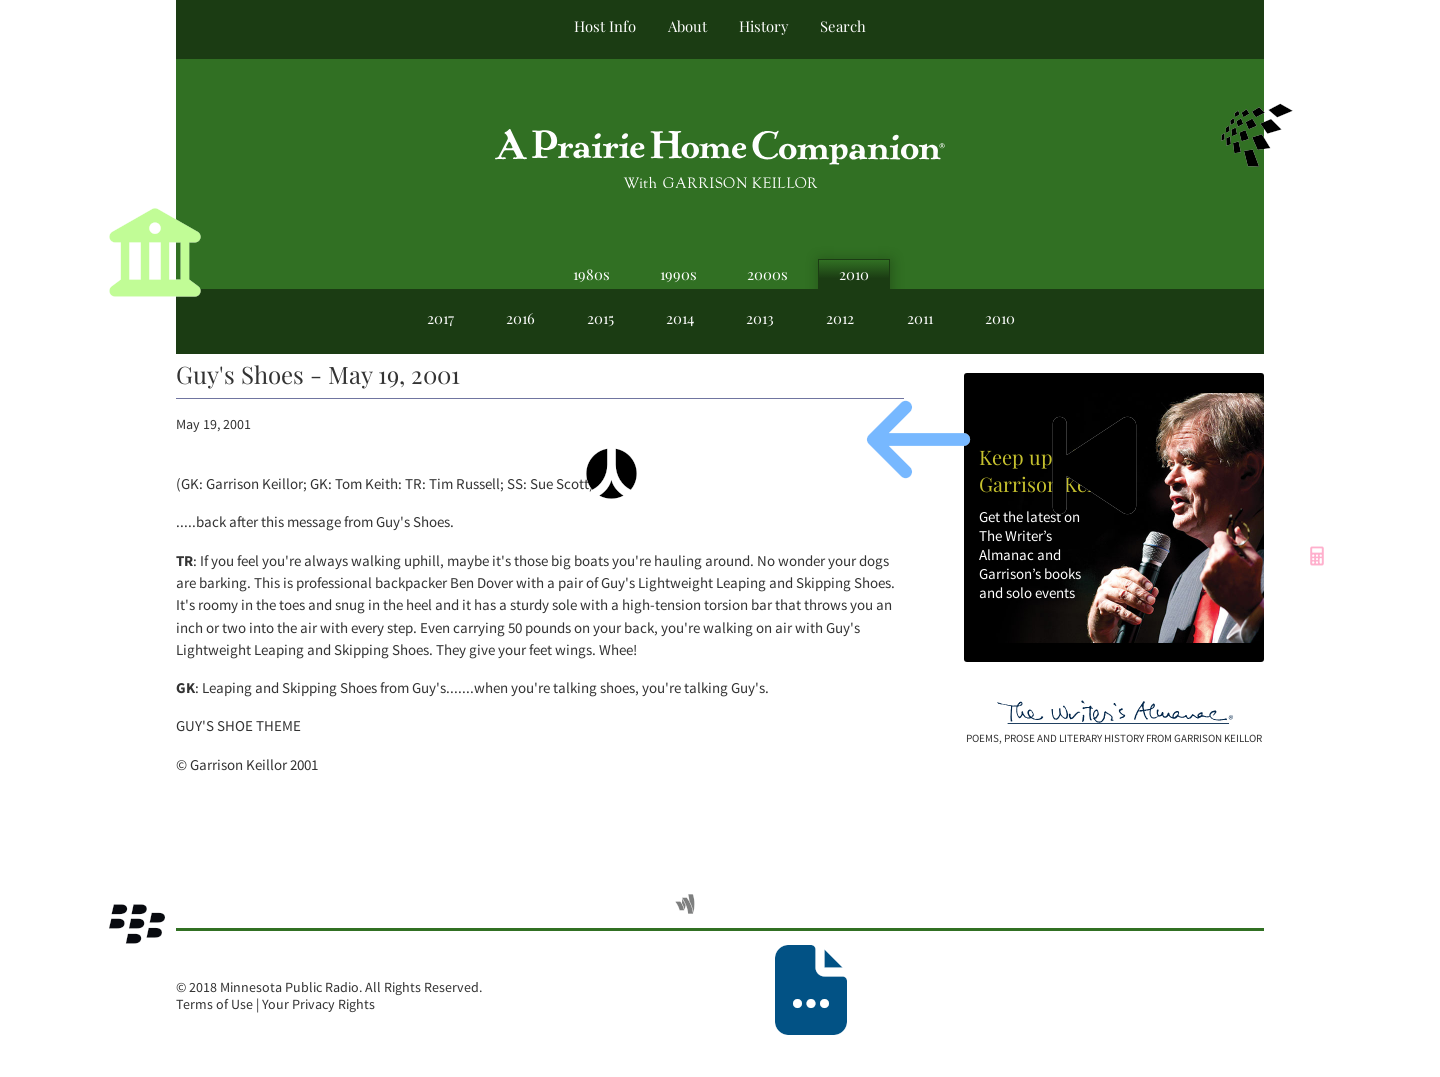  What do you see at coordinates (811, 990) in the screenshot?
I see `view file details or additional options` at bounding box center [811, 990].